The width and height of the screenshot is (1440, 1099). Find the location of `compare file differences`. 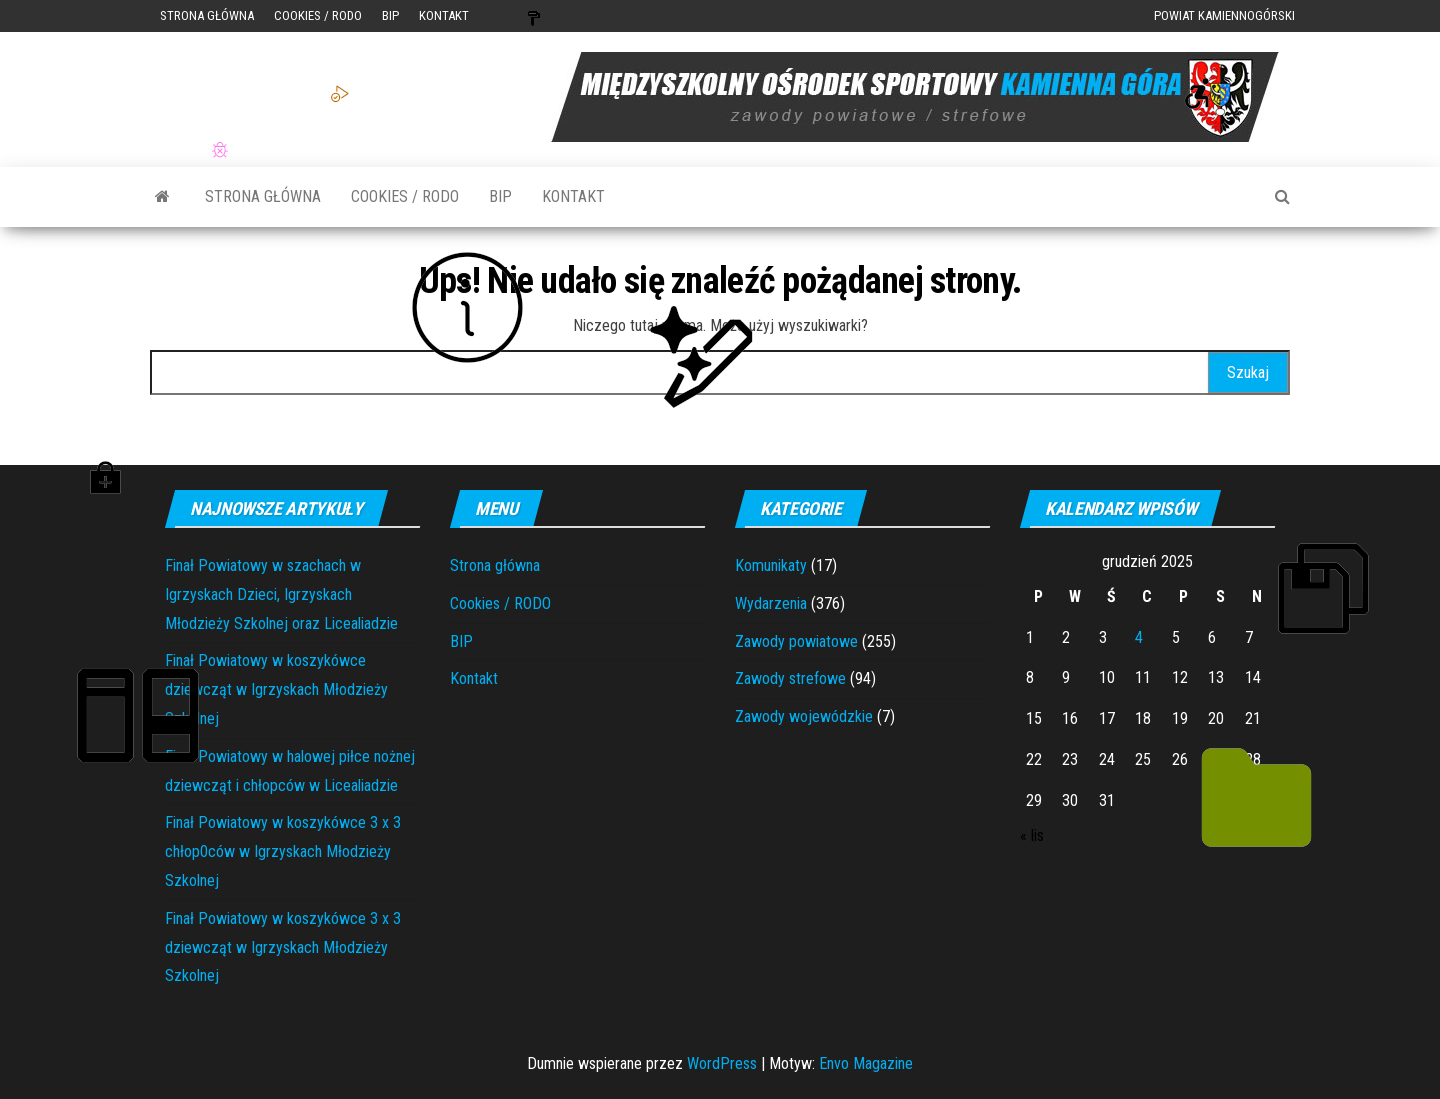

compare file differences is located at coordinates (133, 715).